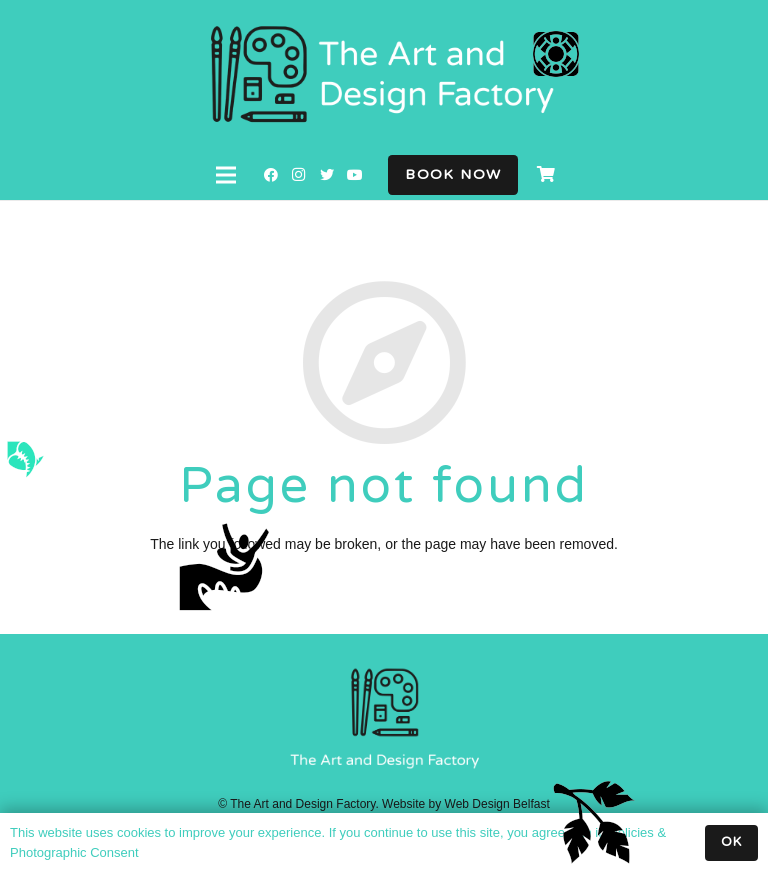  I want to click on represents nature or plant-related content, so click(594, 822).